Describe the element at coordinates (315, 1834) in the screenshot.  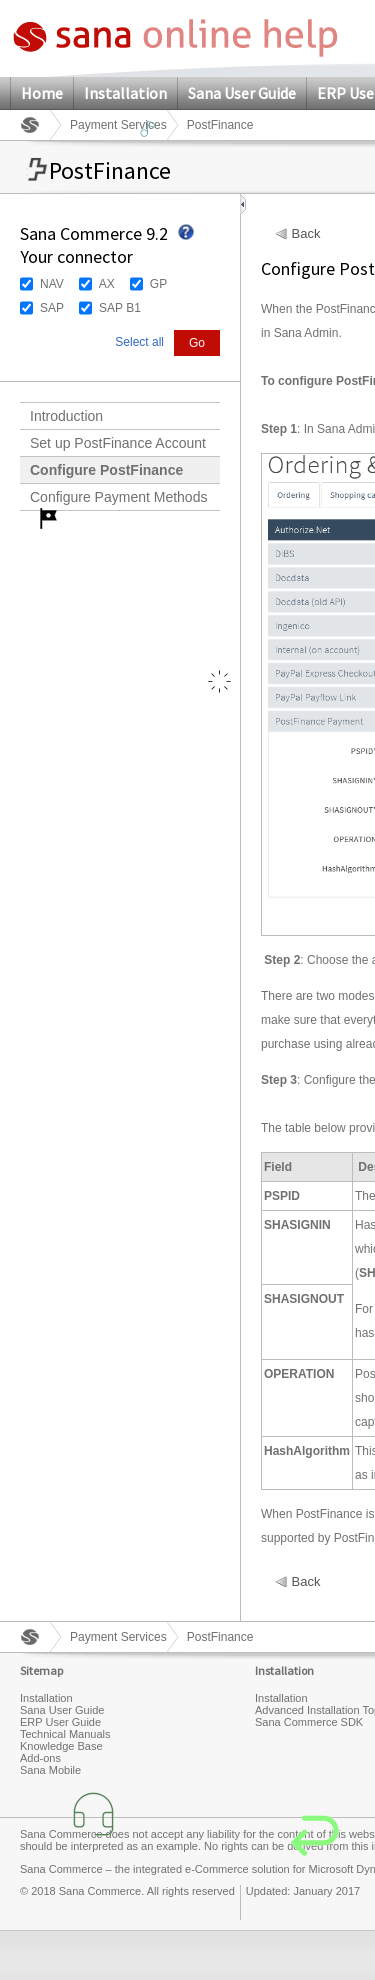
I see `undo or go back to previous state` at that location.